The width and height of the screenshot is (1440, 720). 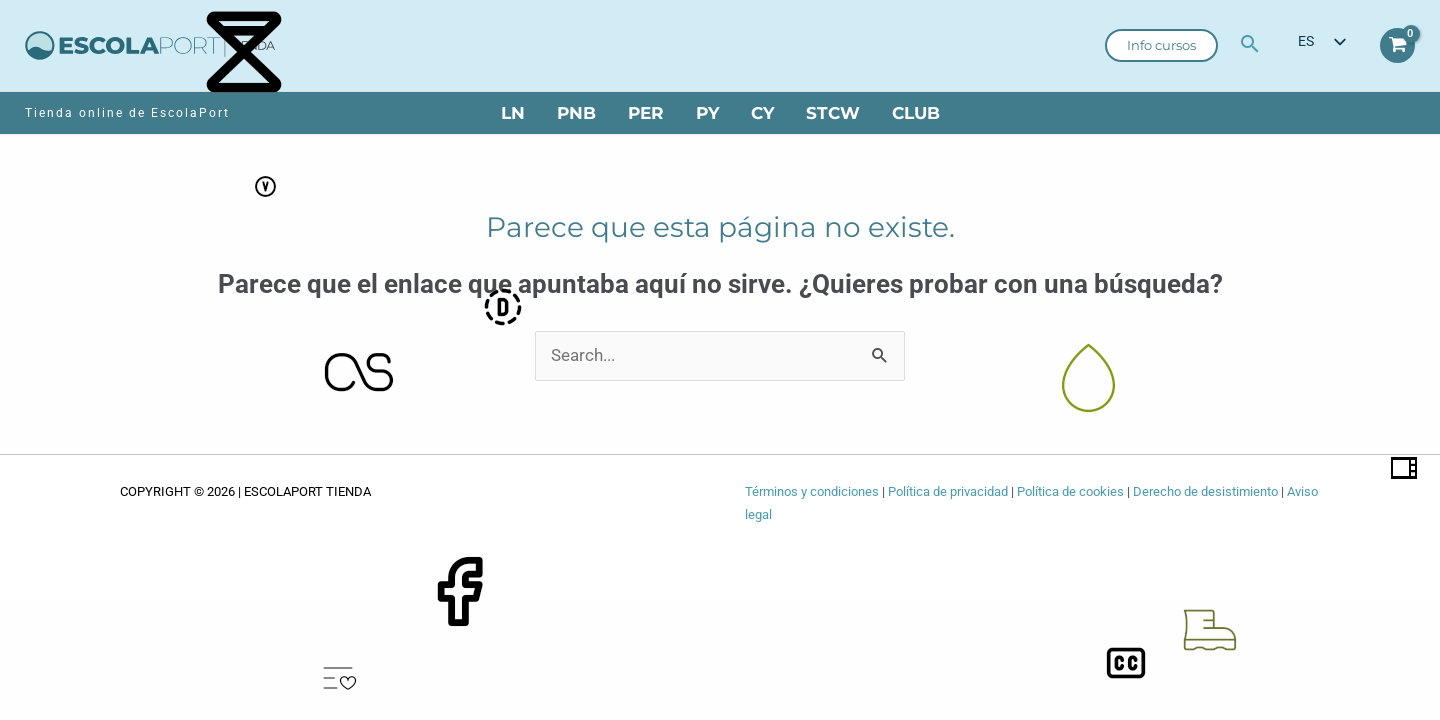 I want to click on toggle sidebar panel visibility, so click(x=1404, y=468).